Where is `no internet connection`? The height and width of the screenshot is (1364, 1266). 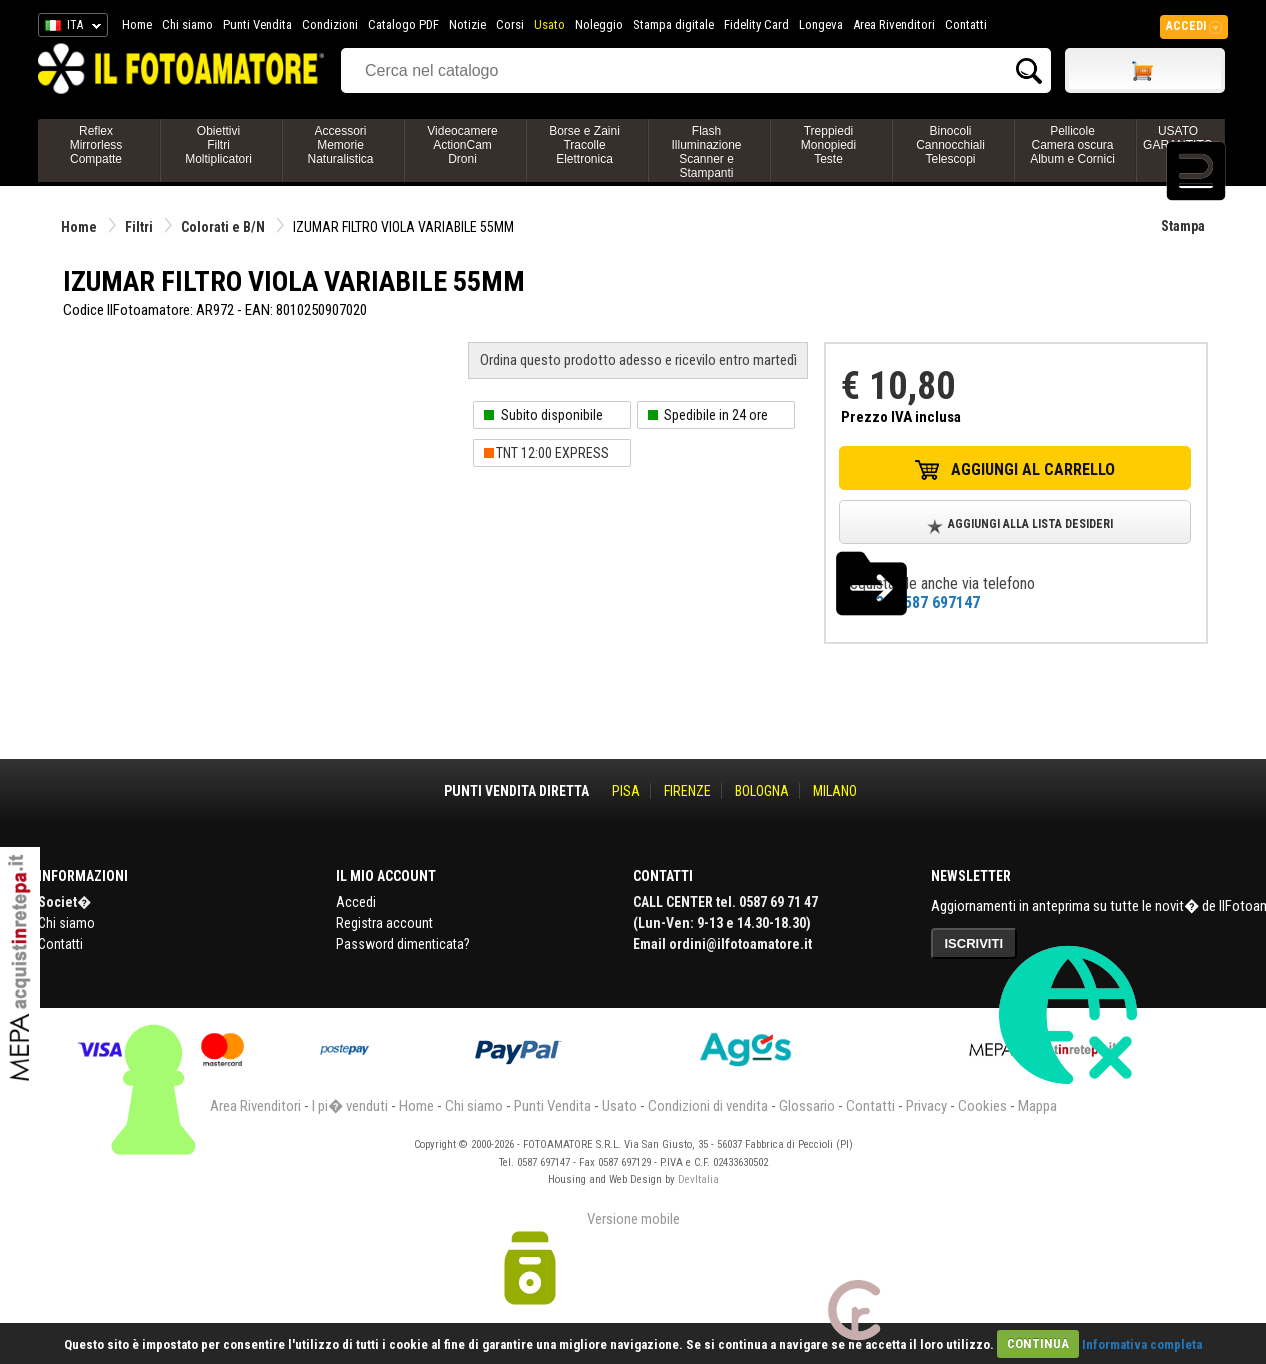
no internet connection is located at coordinates (1068, 1015).